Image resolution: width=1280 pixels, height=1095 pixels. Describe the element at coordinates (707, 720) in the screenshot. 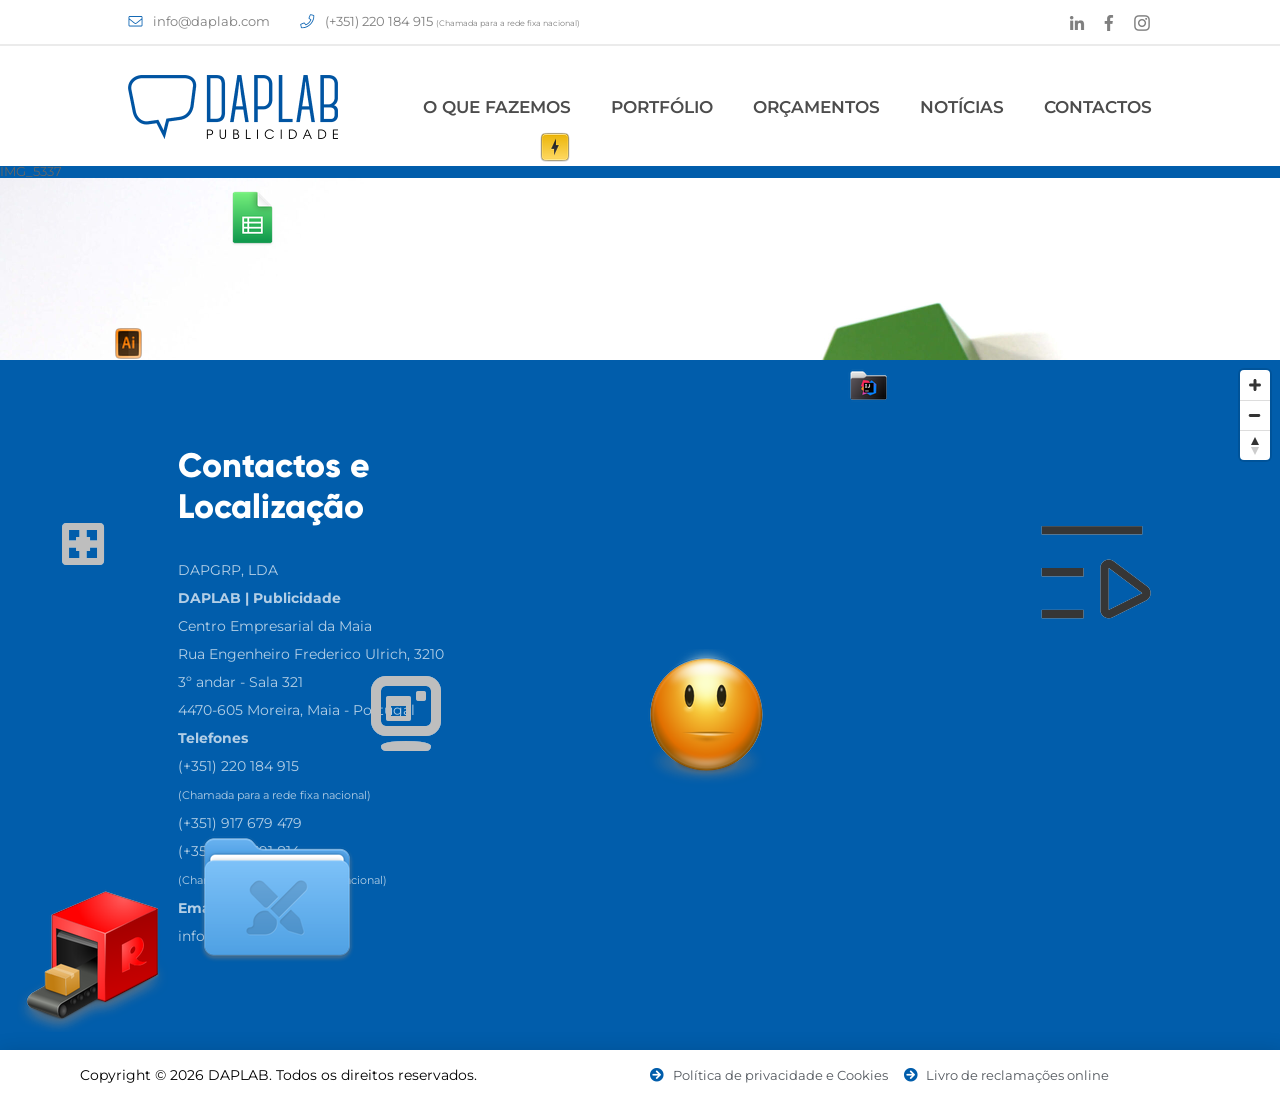

I see `indicates a neutral or indifferent reaction` at that location.